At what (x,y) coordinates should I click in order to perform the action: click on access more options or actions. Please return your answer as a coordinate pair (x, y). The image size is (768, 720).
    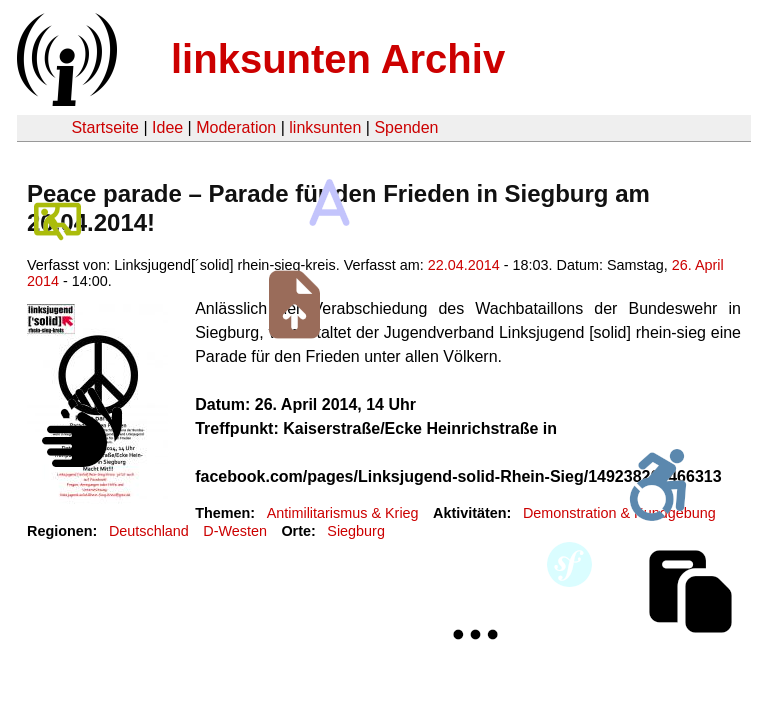
    Looking at the image, I should click on (475, 634).